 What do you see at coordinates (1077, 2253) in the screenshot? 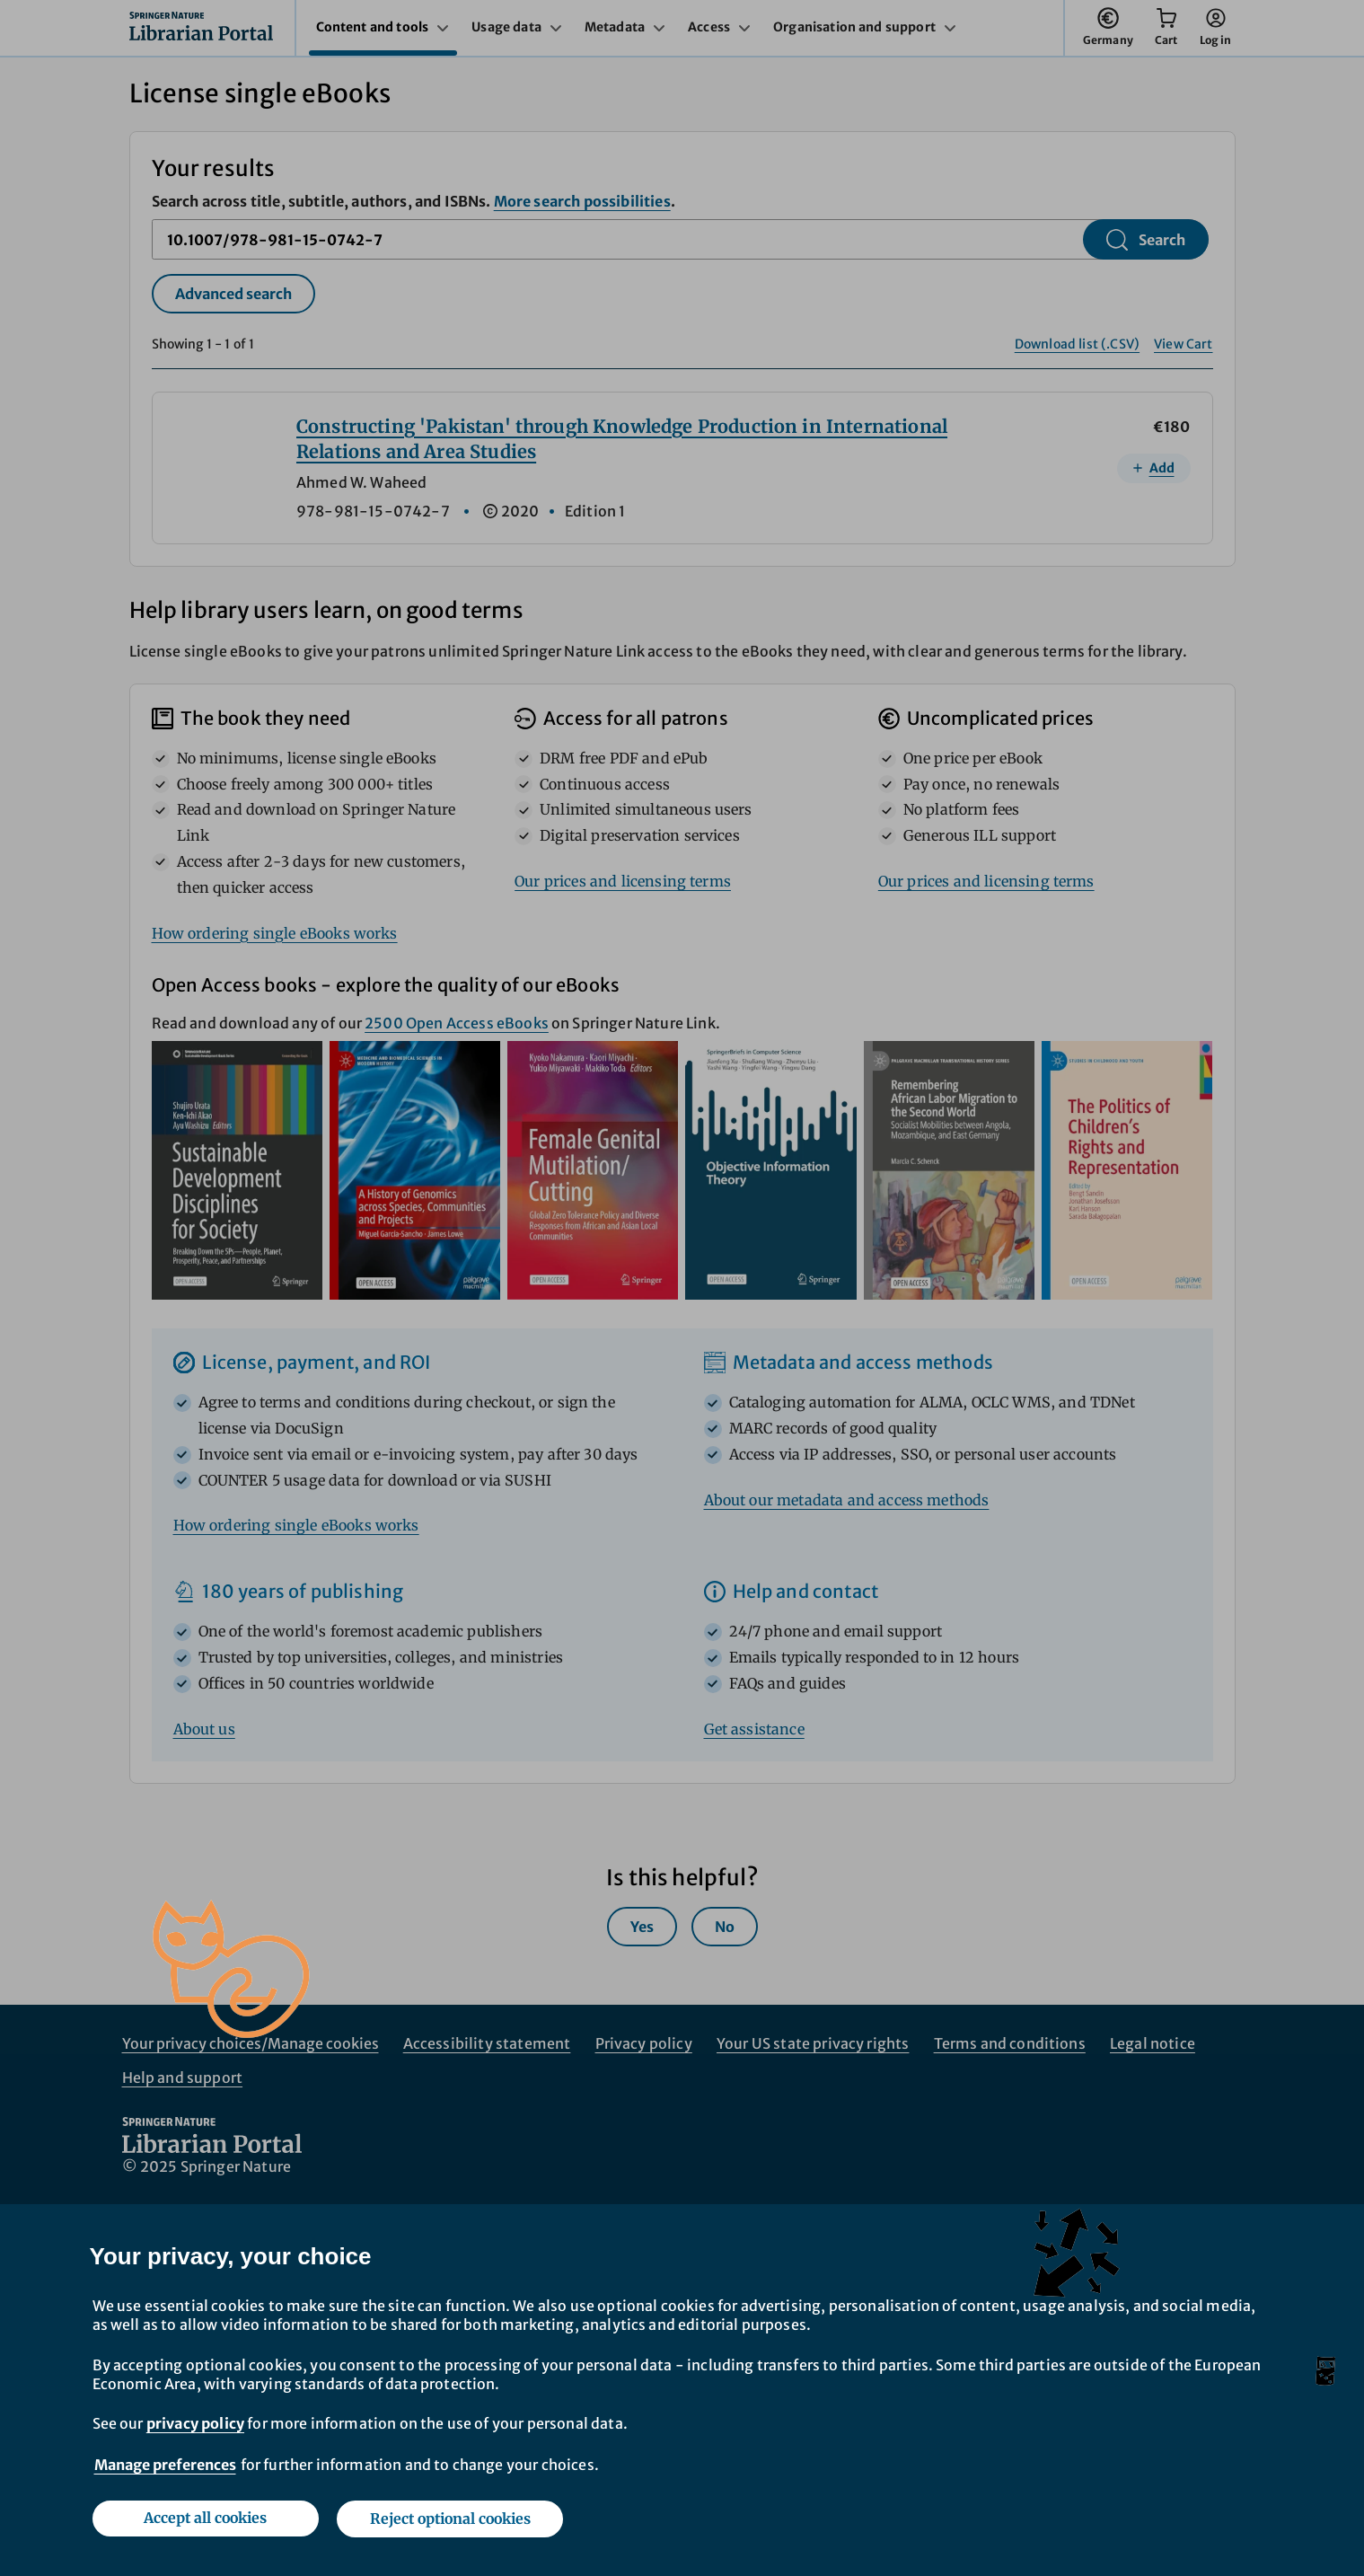
I see `indicates confusion or multiple directions` at bounding box center [1077, 2253].